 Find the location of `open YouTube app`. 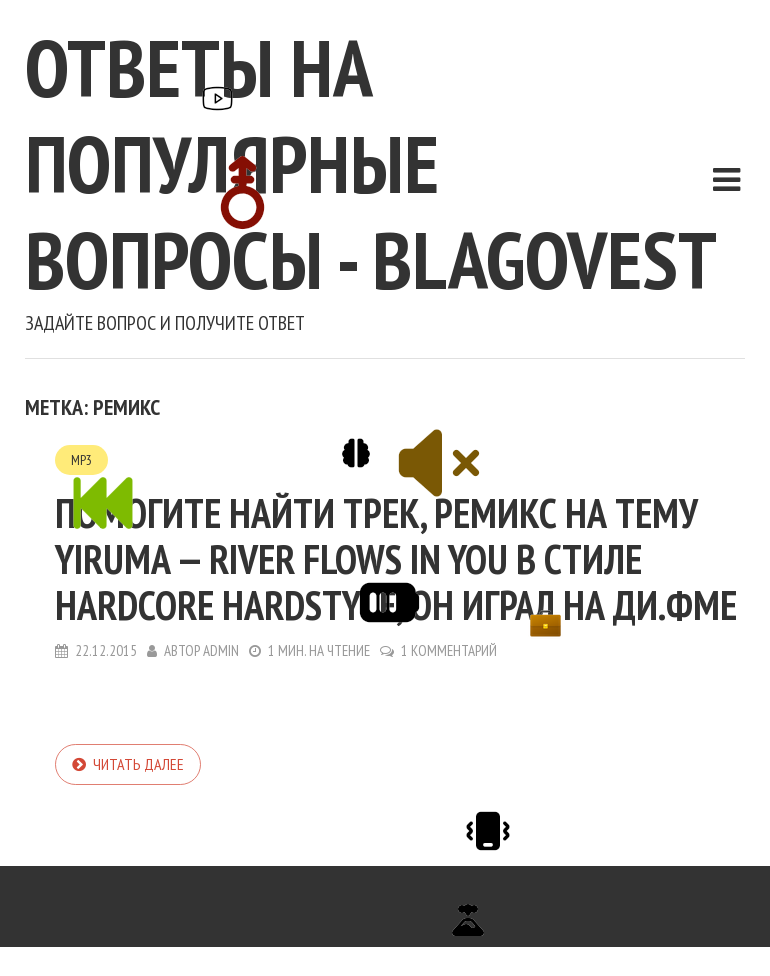

open YouTube app is located at coordinates (217, 98).